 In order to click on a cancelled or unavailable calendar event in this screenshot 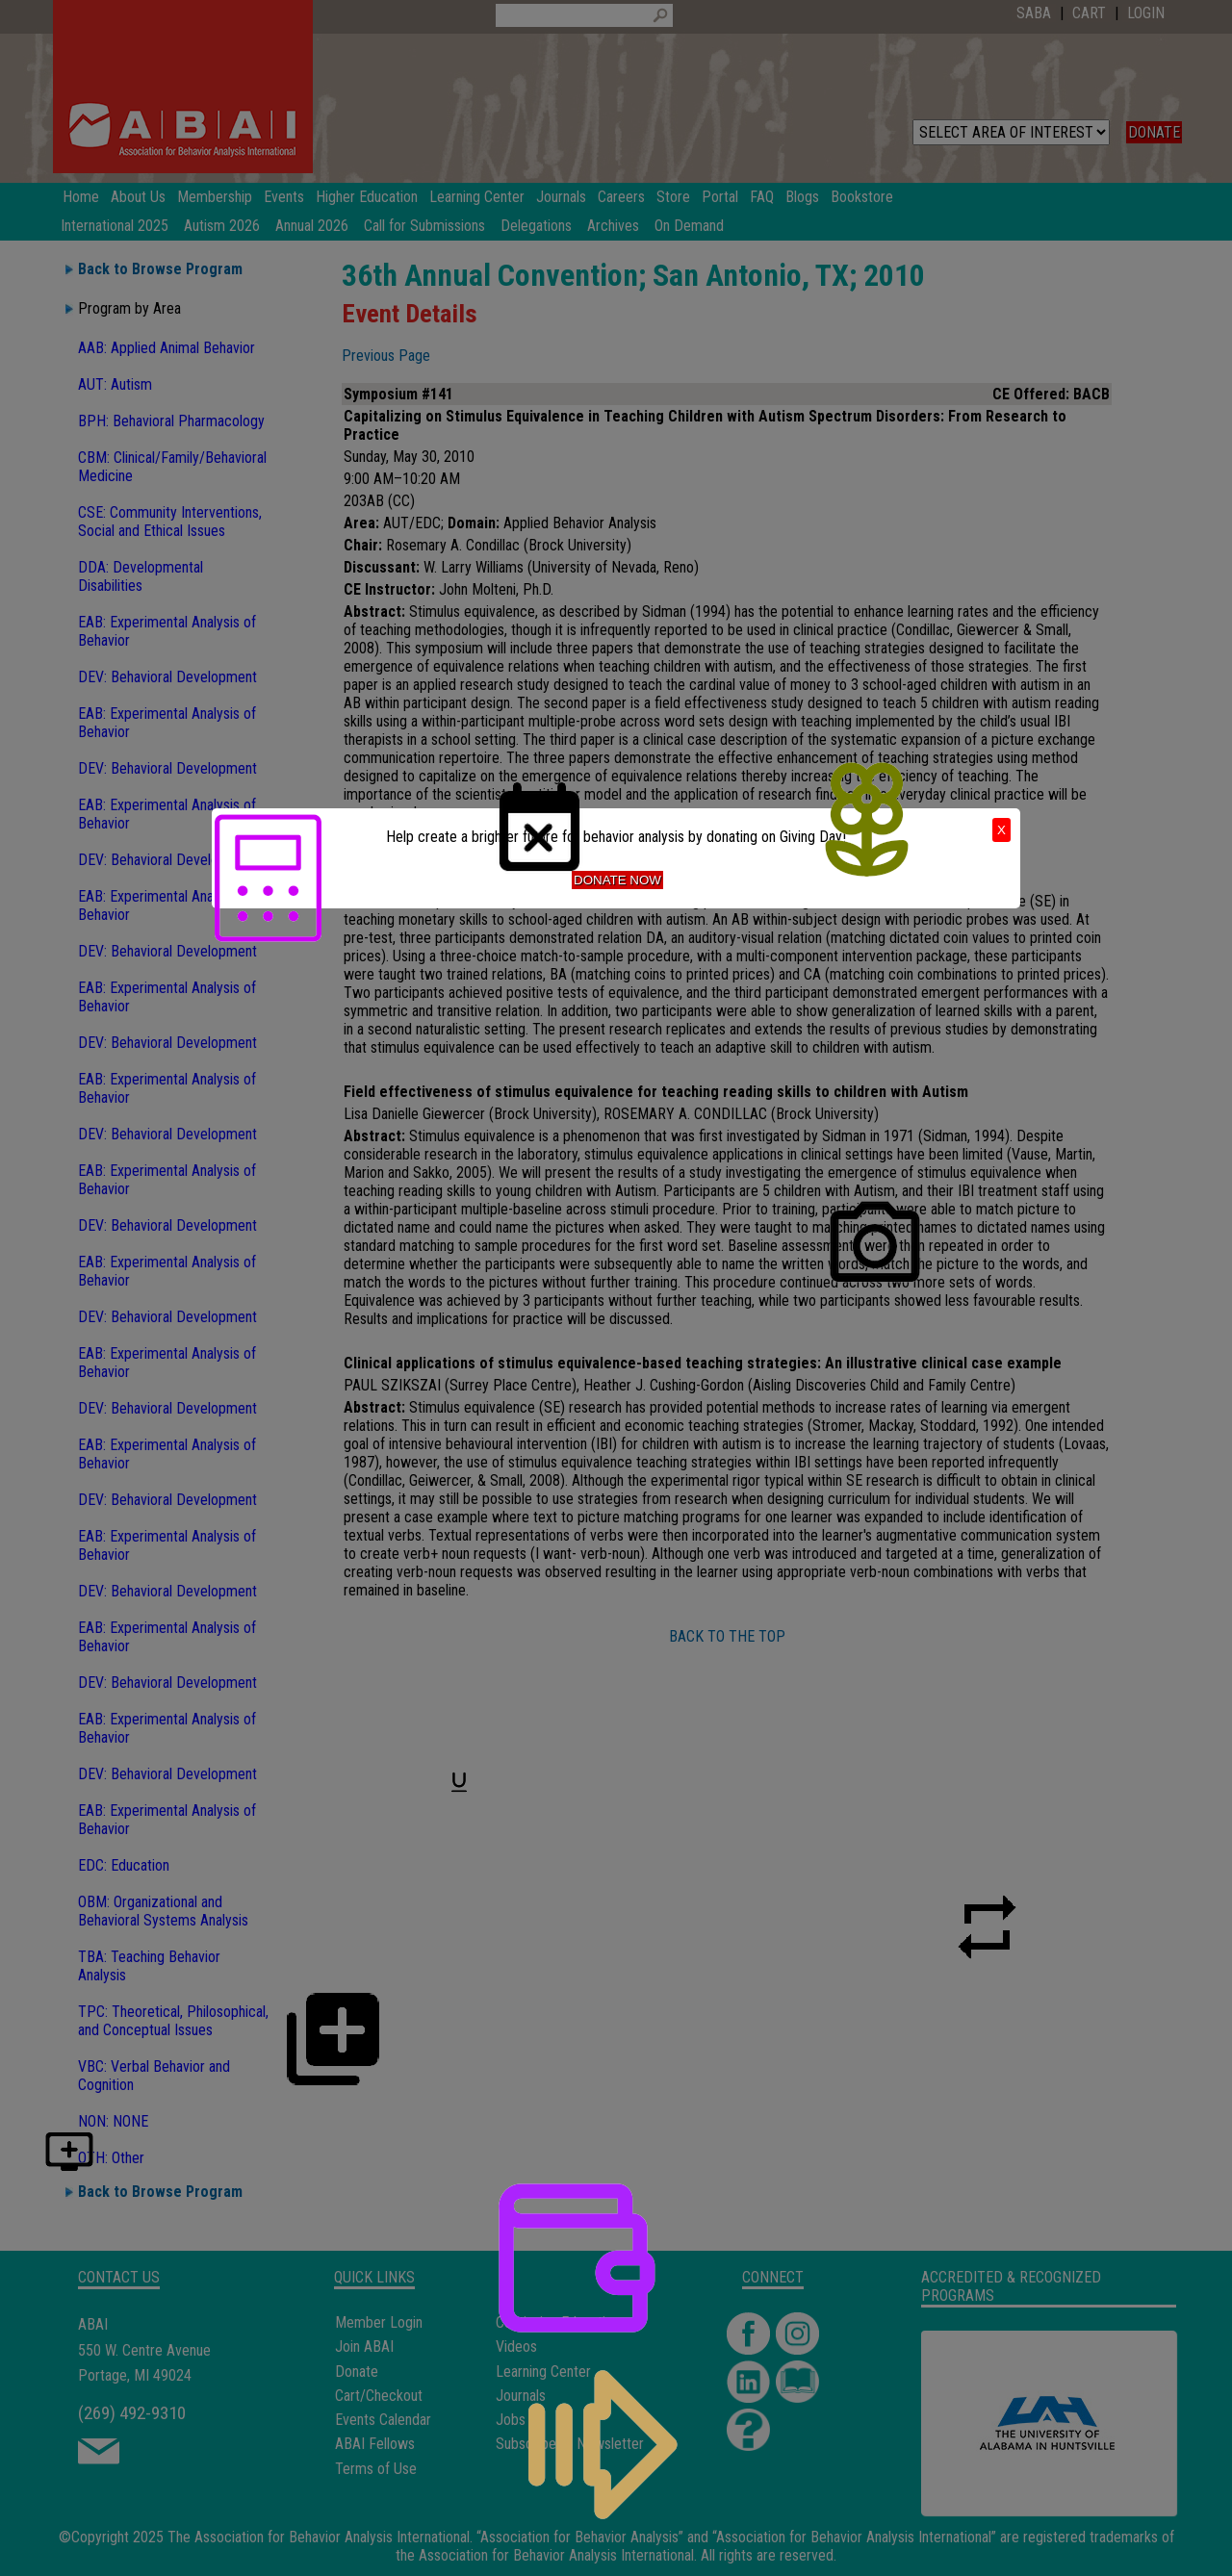, I will do `click(539, 830)`.